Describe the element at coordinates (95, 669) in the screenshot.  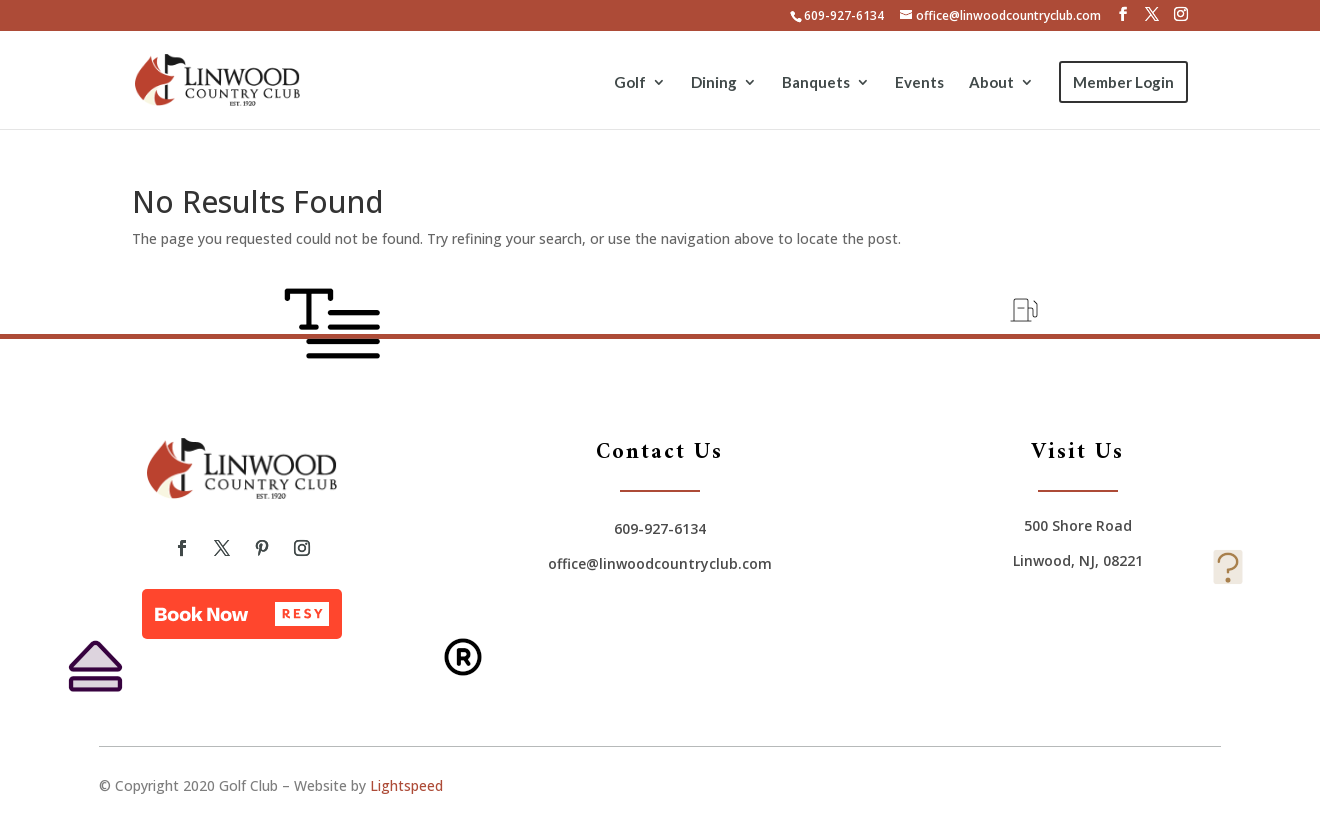
I see `eject media or disc` at that location.